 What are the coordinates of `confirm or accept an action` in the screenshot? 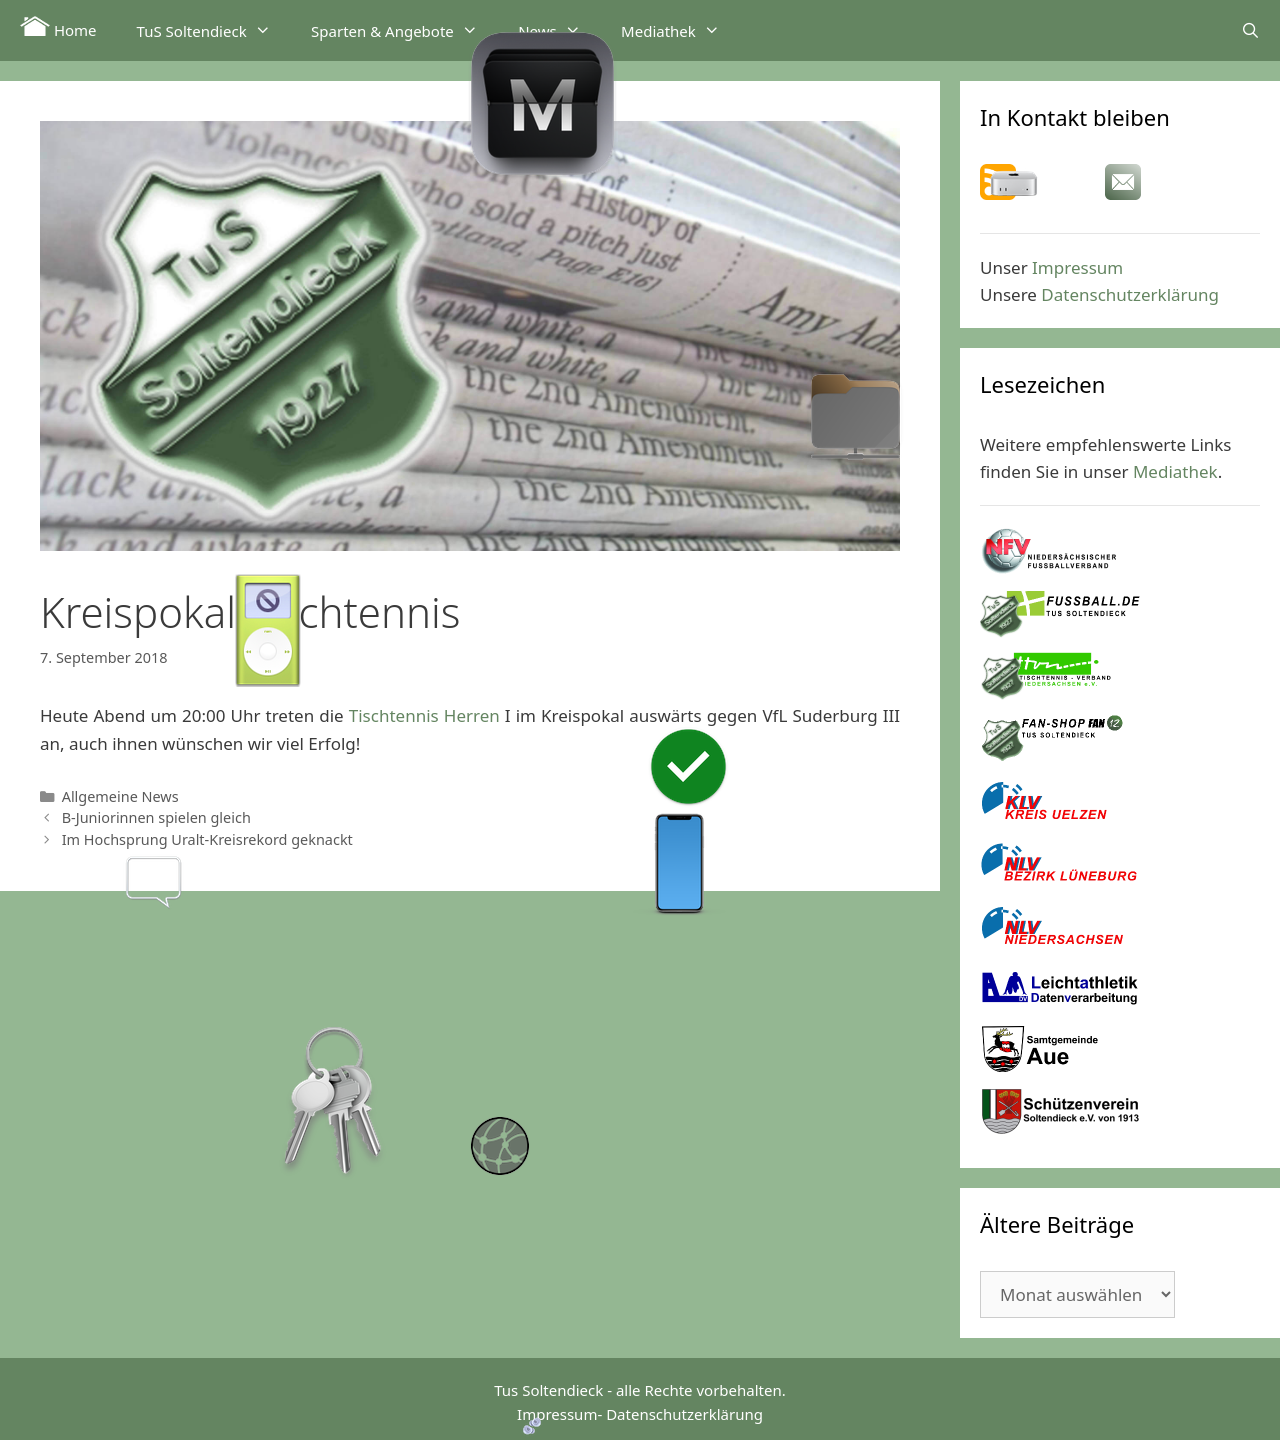 It's located at (688, 766).